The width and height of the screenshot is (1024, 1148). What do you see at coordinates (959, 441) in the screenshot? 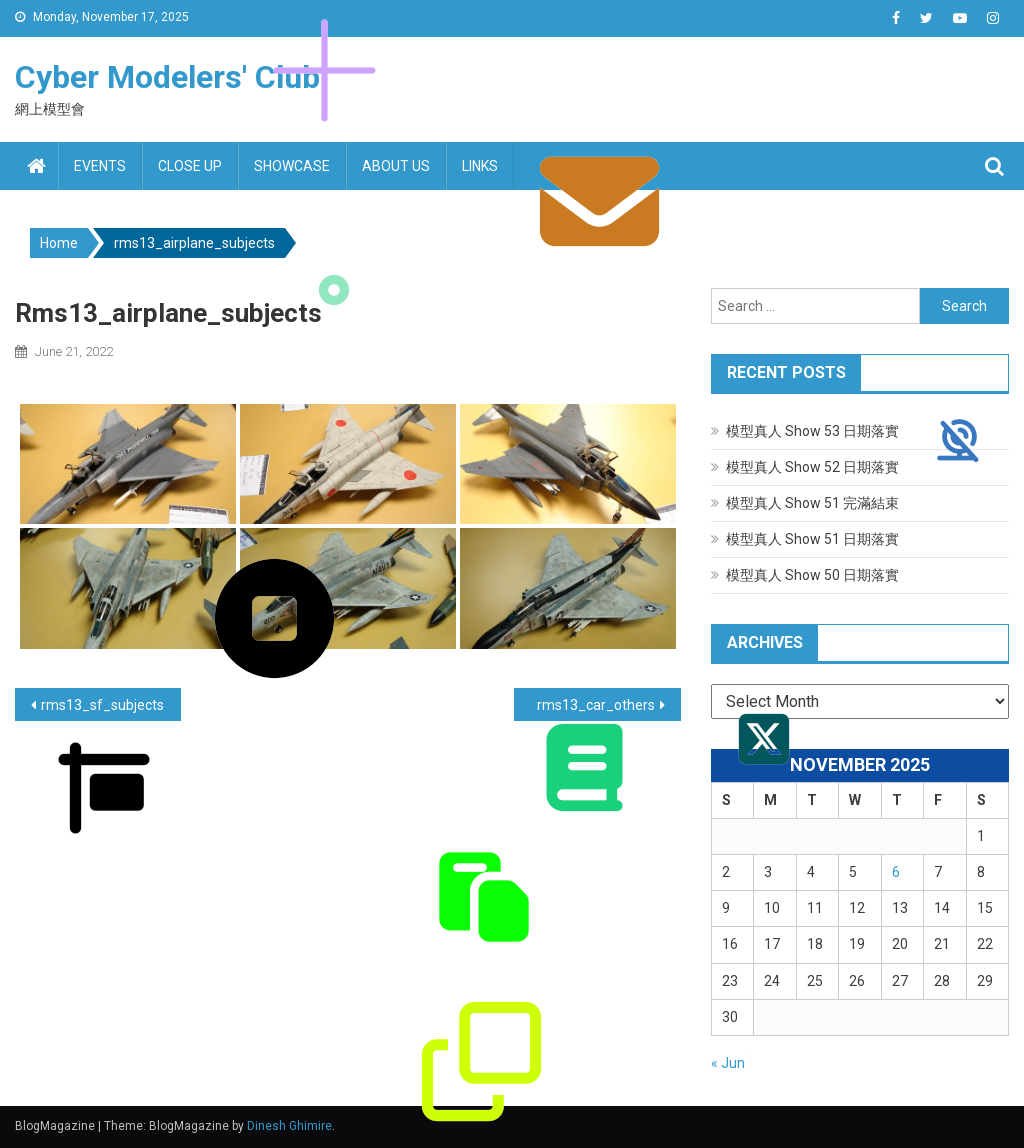
I see `webcam is disabled or turned off` at bounding box center [959, 441].